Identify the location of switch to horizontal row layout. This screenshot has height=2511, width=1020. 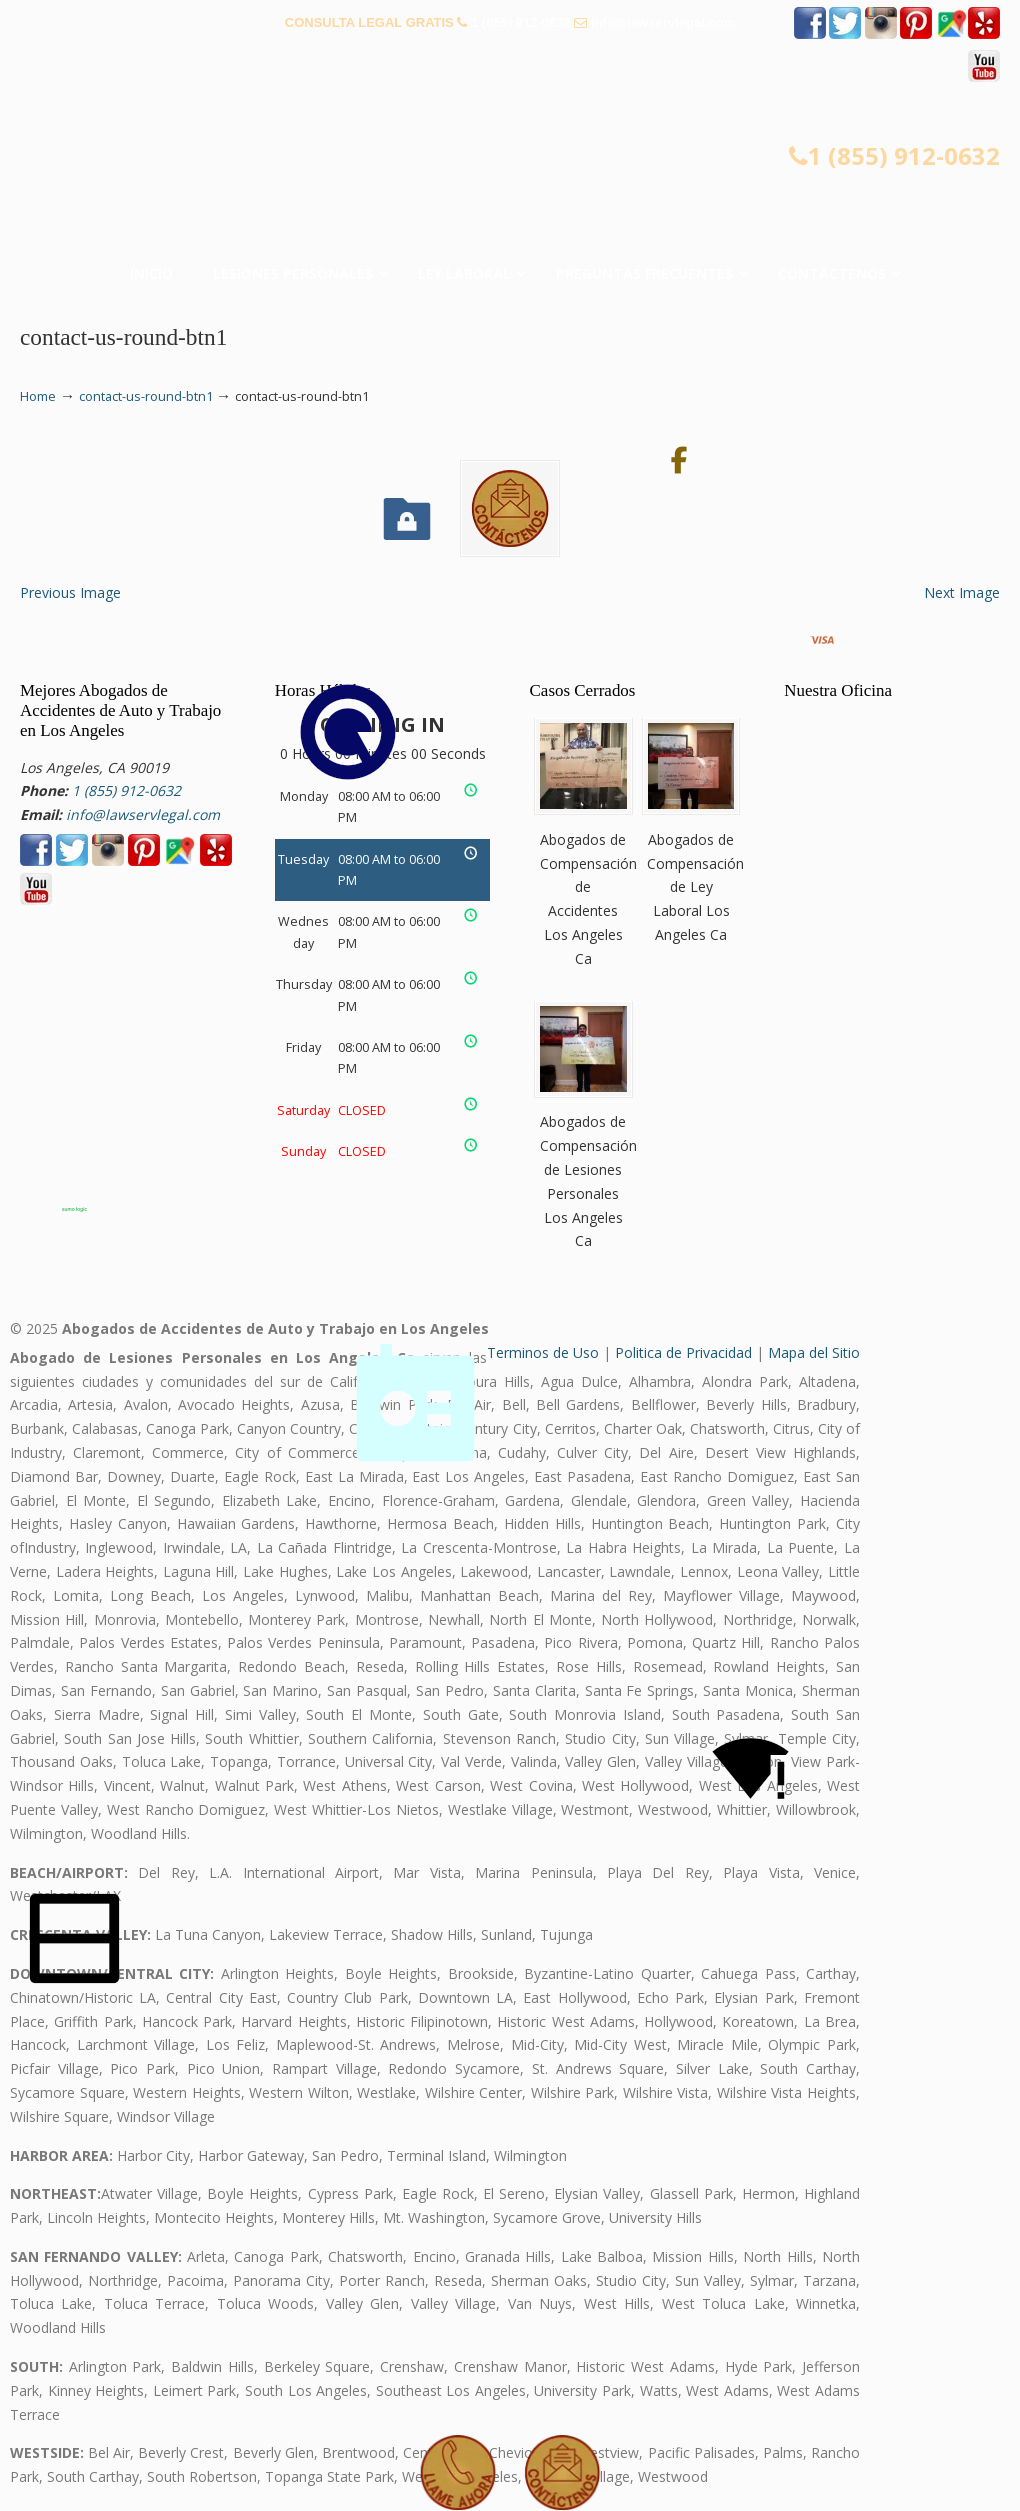
(74, 1938).